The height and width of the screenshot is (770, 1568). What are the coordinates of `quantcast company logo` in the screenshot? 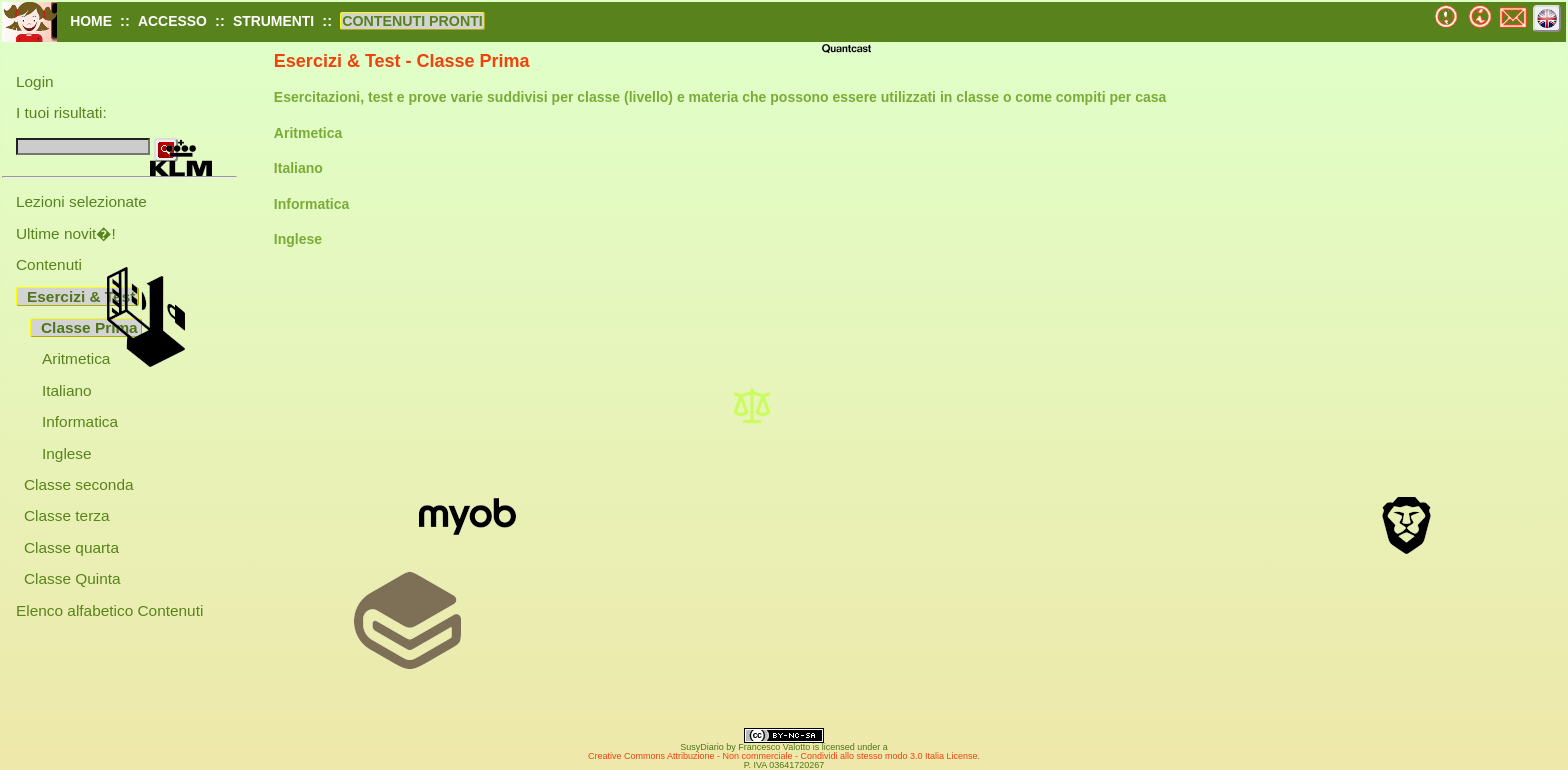 It's located at (846, 48).